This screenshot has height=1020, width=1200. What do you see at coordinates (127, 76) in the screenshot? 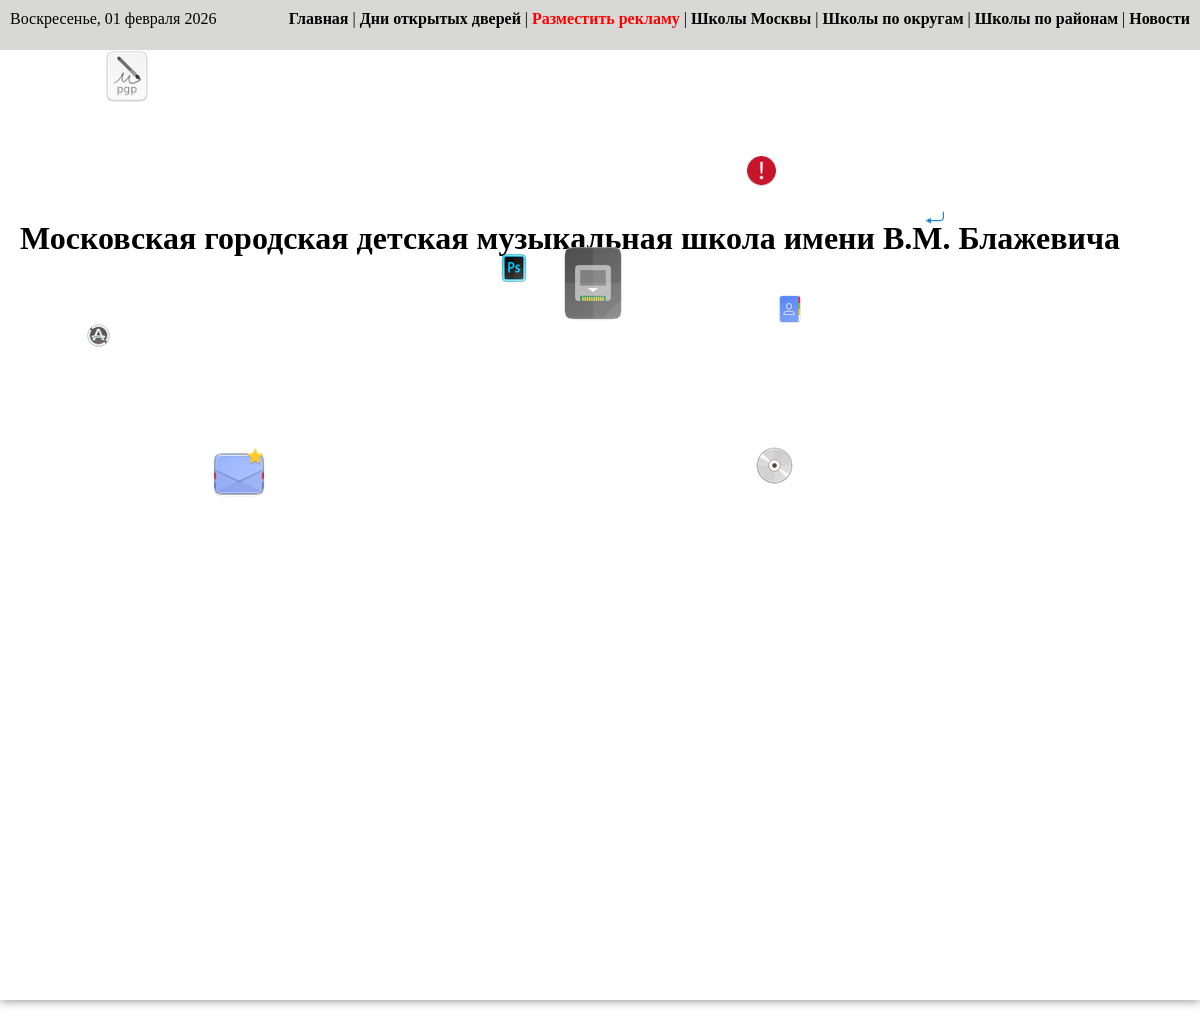
I see `a PGP signature file for verifying authenticity` at bounding box center [127, 76].